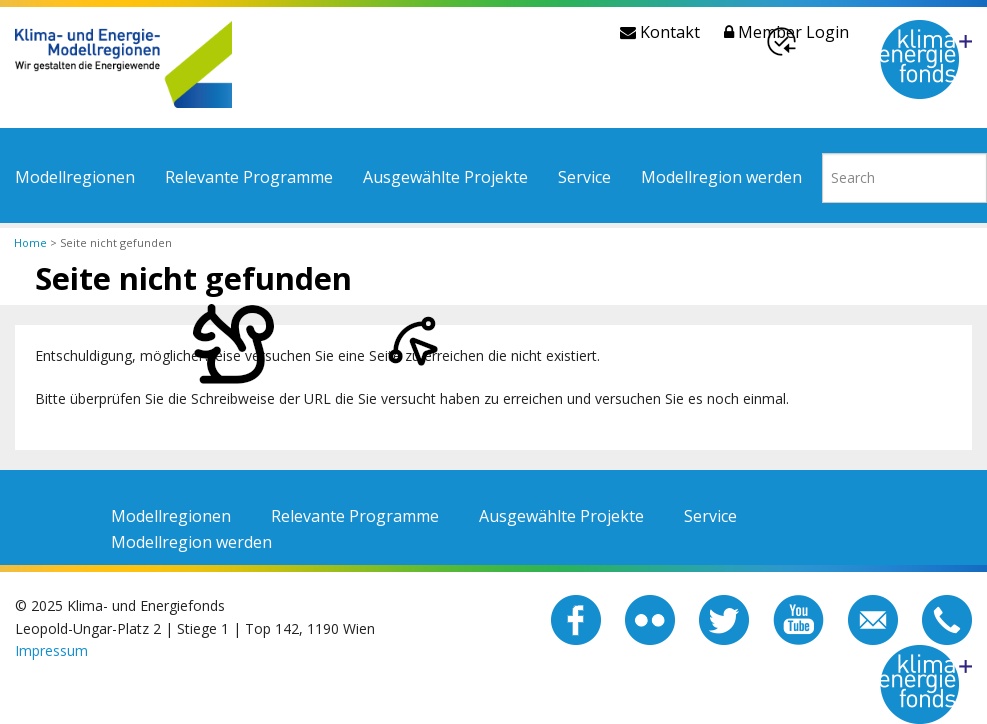  Describe the element at coordinates (412, 340) in the screenshot. I see `edit or manipulate a vector path` at that location.